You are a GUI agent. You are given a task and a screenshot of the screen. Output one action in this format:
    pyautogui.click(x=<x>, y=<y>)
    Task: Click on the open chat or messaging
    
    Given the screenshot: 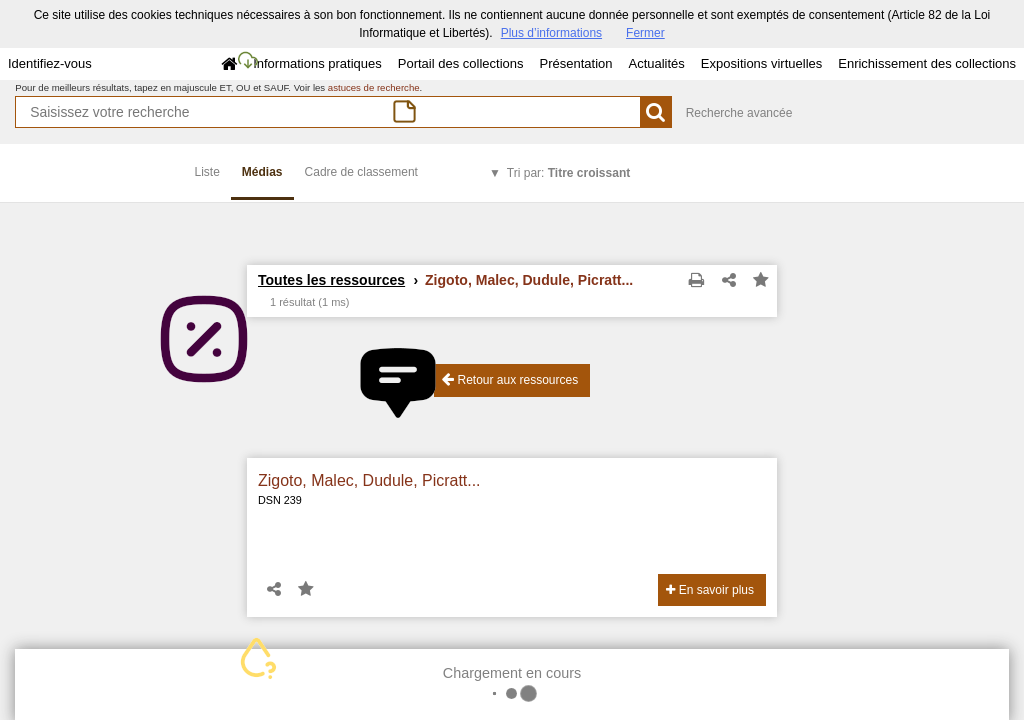 What is the action you would take?
    pyautogui.click(x=398, y=383)
    